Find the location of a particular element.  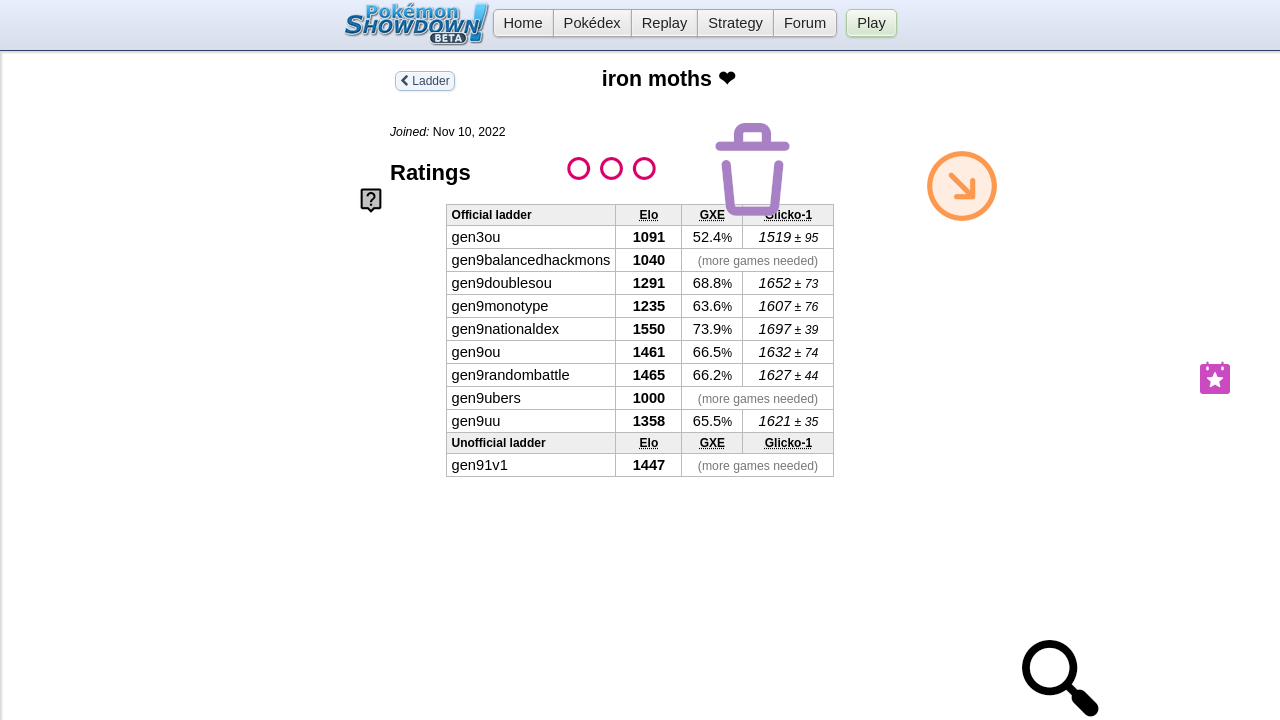

access live help or support chat is located at coordinates (371, 200).